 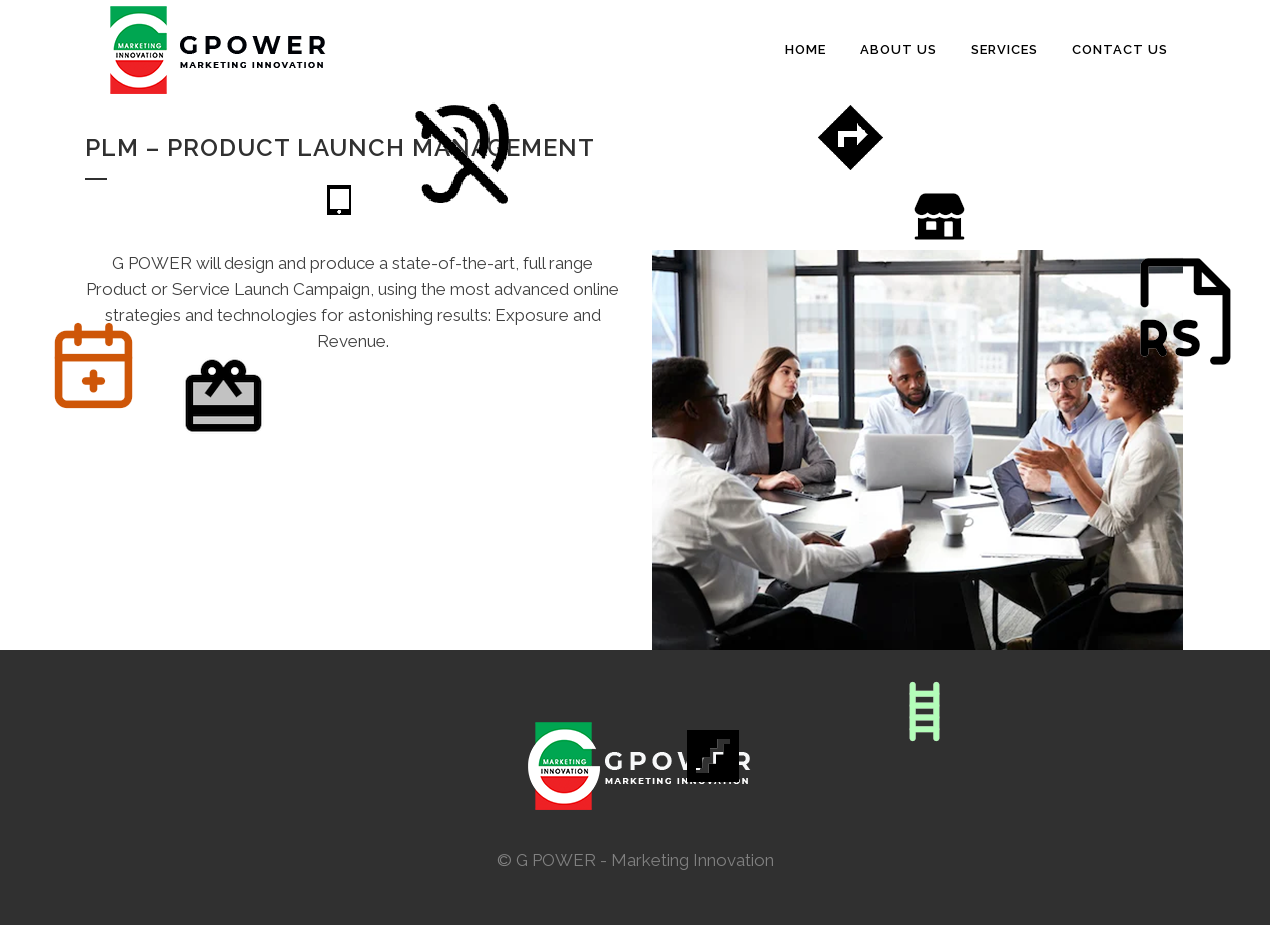 I want to click on redeem a gift card or promotional code, so click(x=223, y=397).